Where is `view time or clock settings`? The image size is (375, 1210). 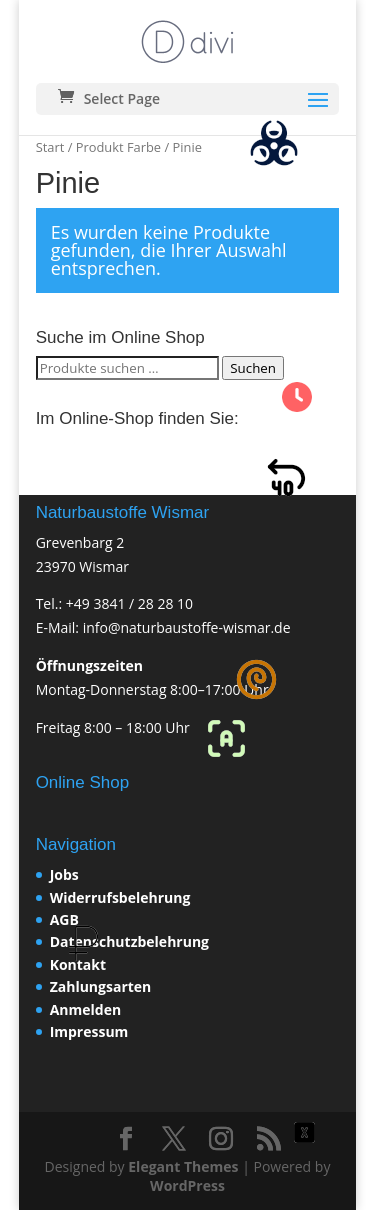
view time or clock settings is located at coordinates (297, 397).